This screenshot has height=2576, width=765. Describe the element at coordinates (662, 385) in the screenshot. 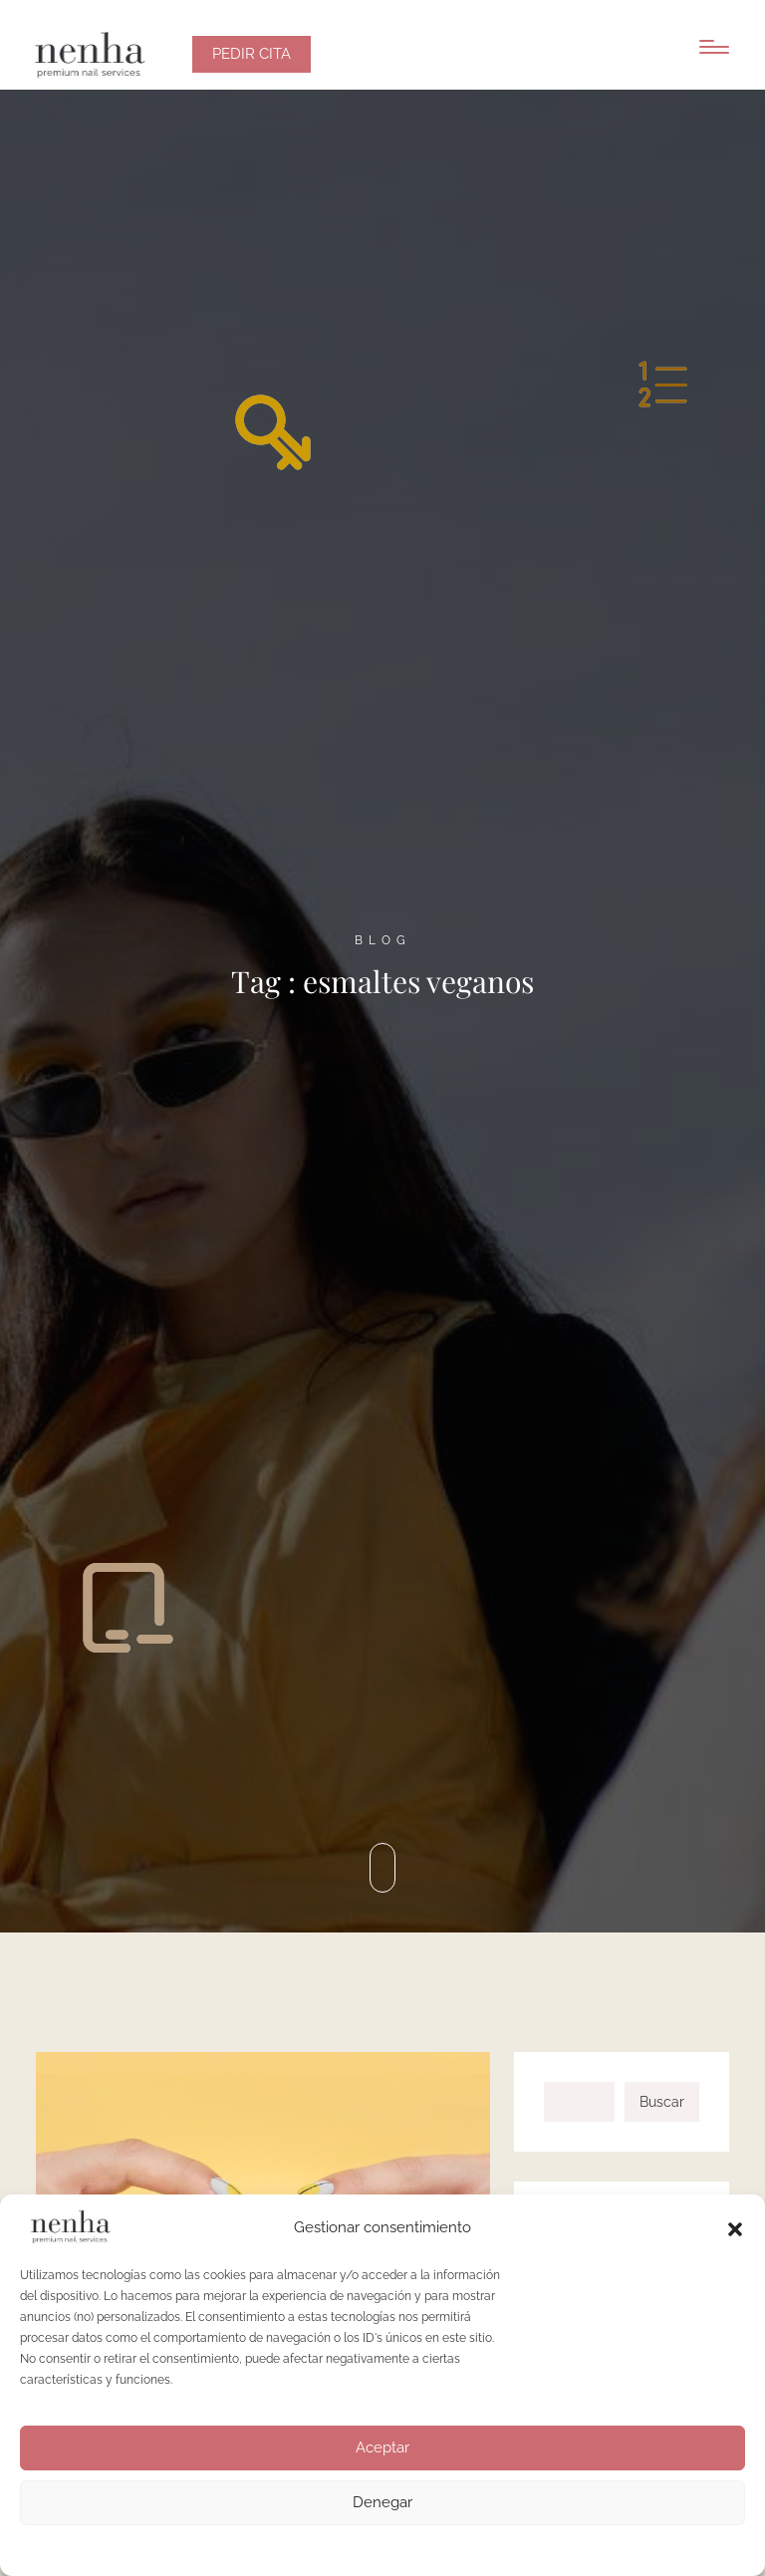

I see `create a numbered list` at that location.